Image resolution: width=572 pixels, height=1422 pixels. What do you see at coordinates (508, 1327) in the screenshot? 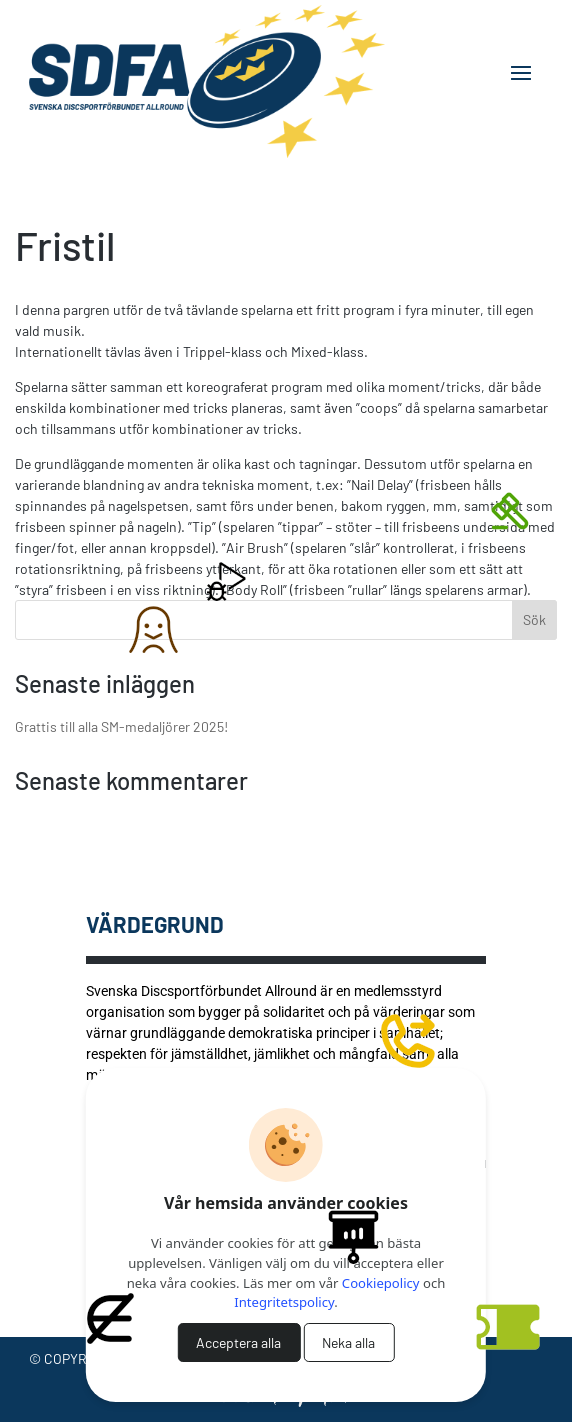
I see `view your tickets or passes` at bounding box center [508, 1327].